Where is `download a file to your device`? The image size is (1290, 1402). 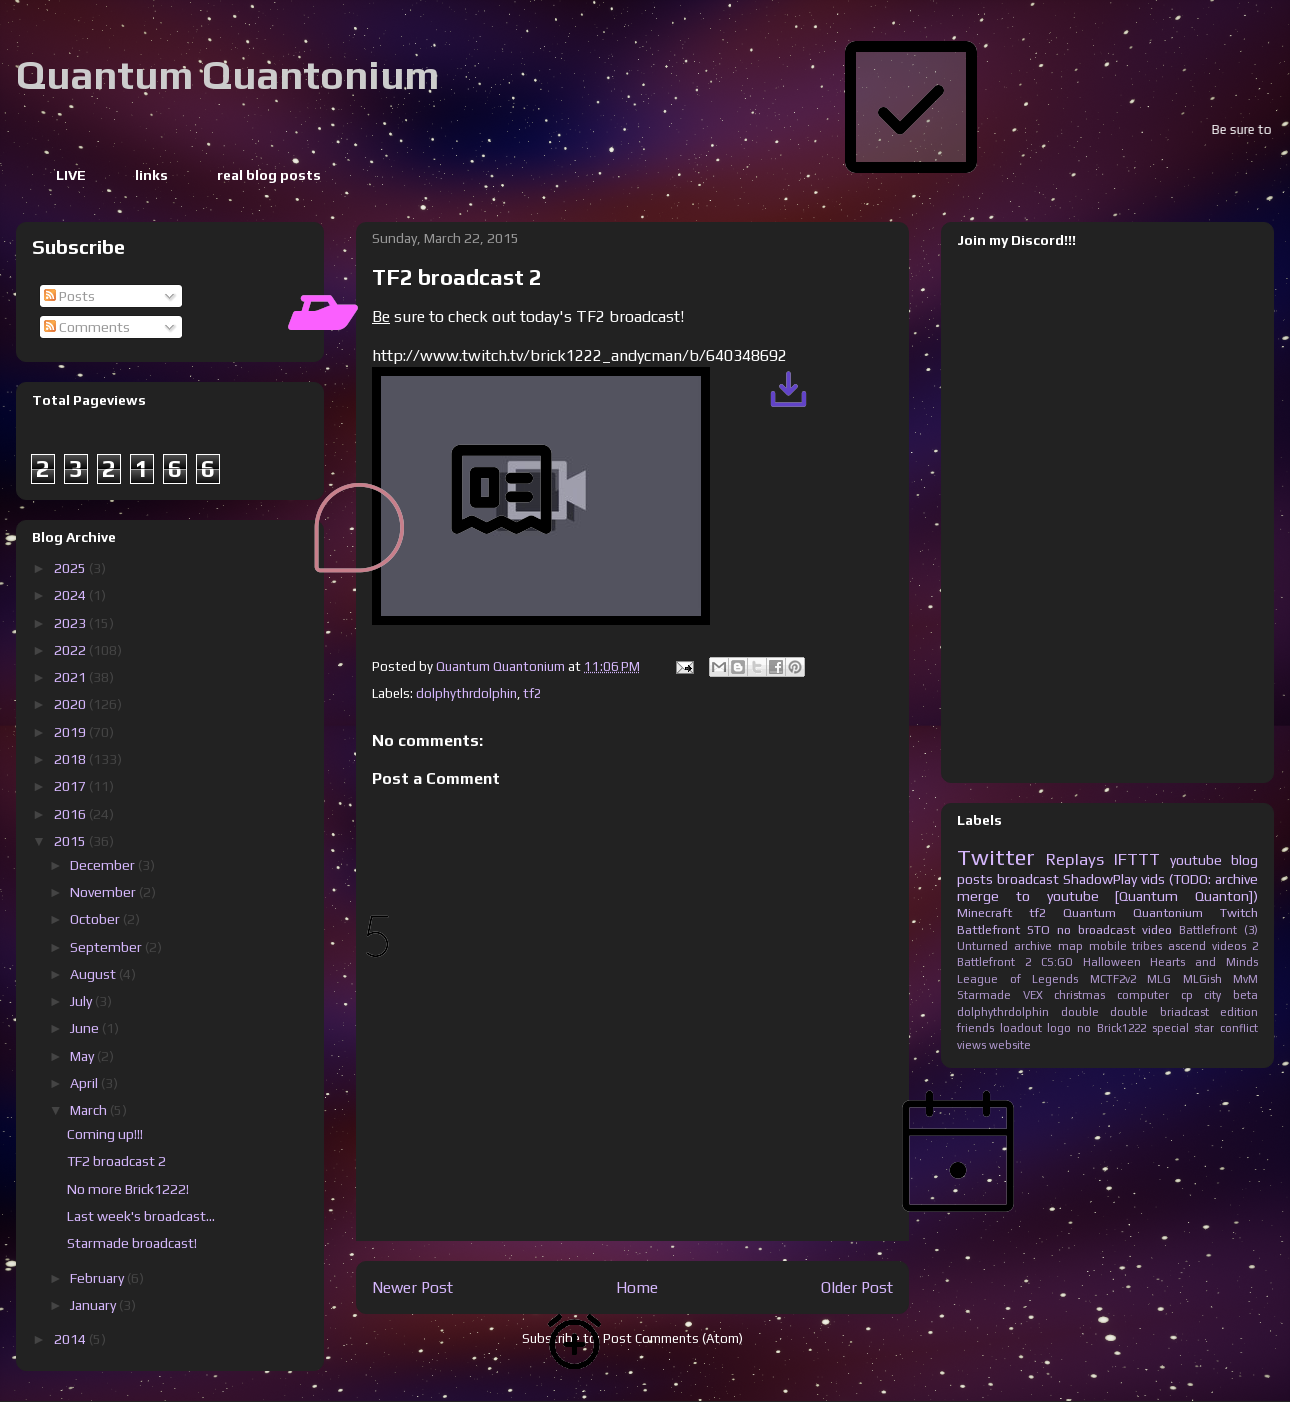 download a file to your device is located at coordinates (788, 390).